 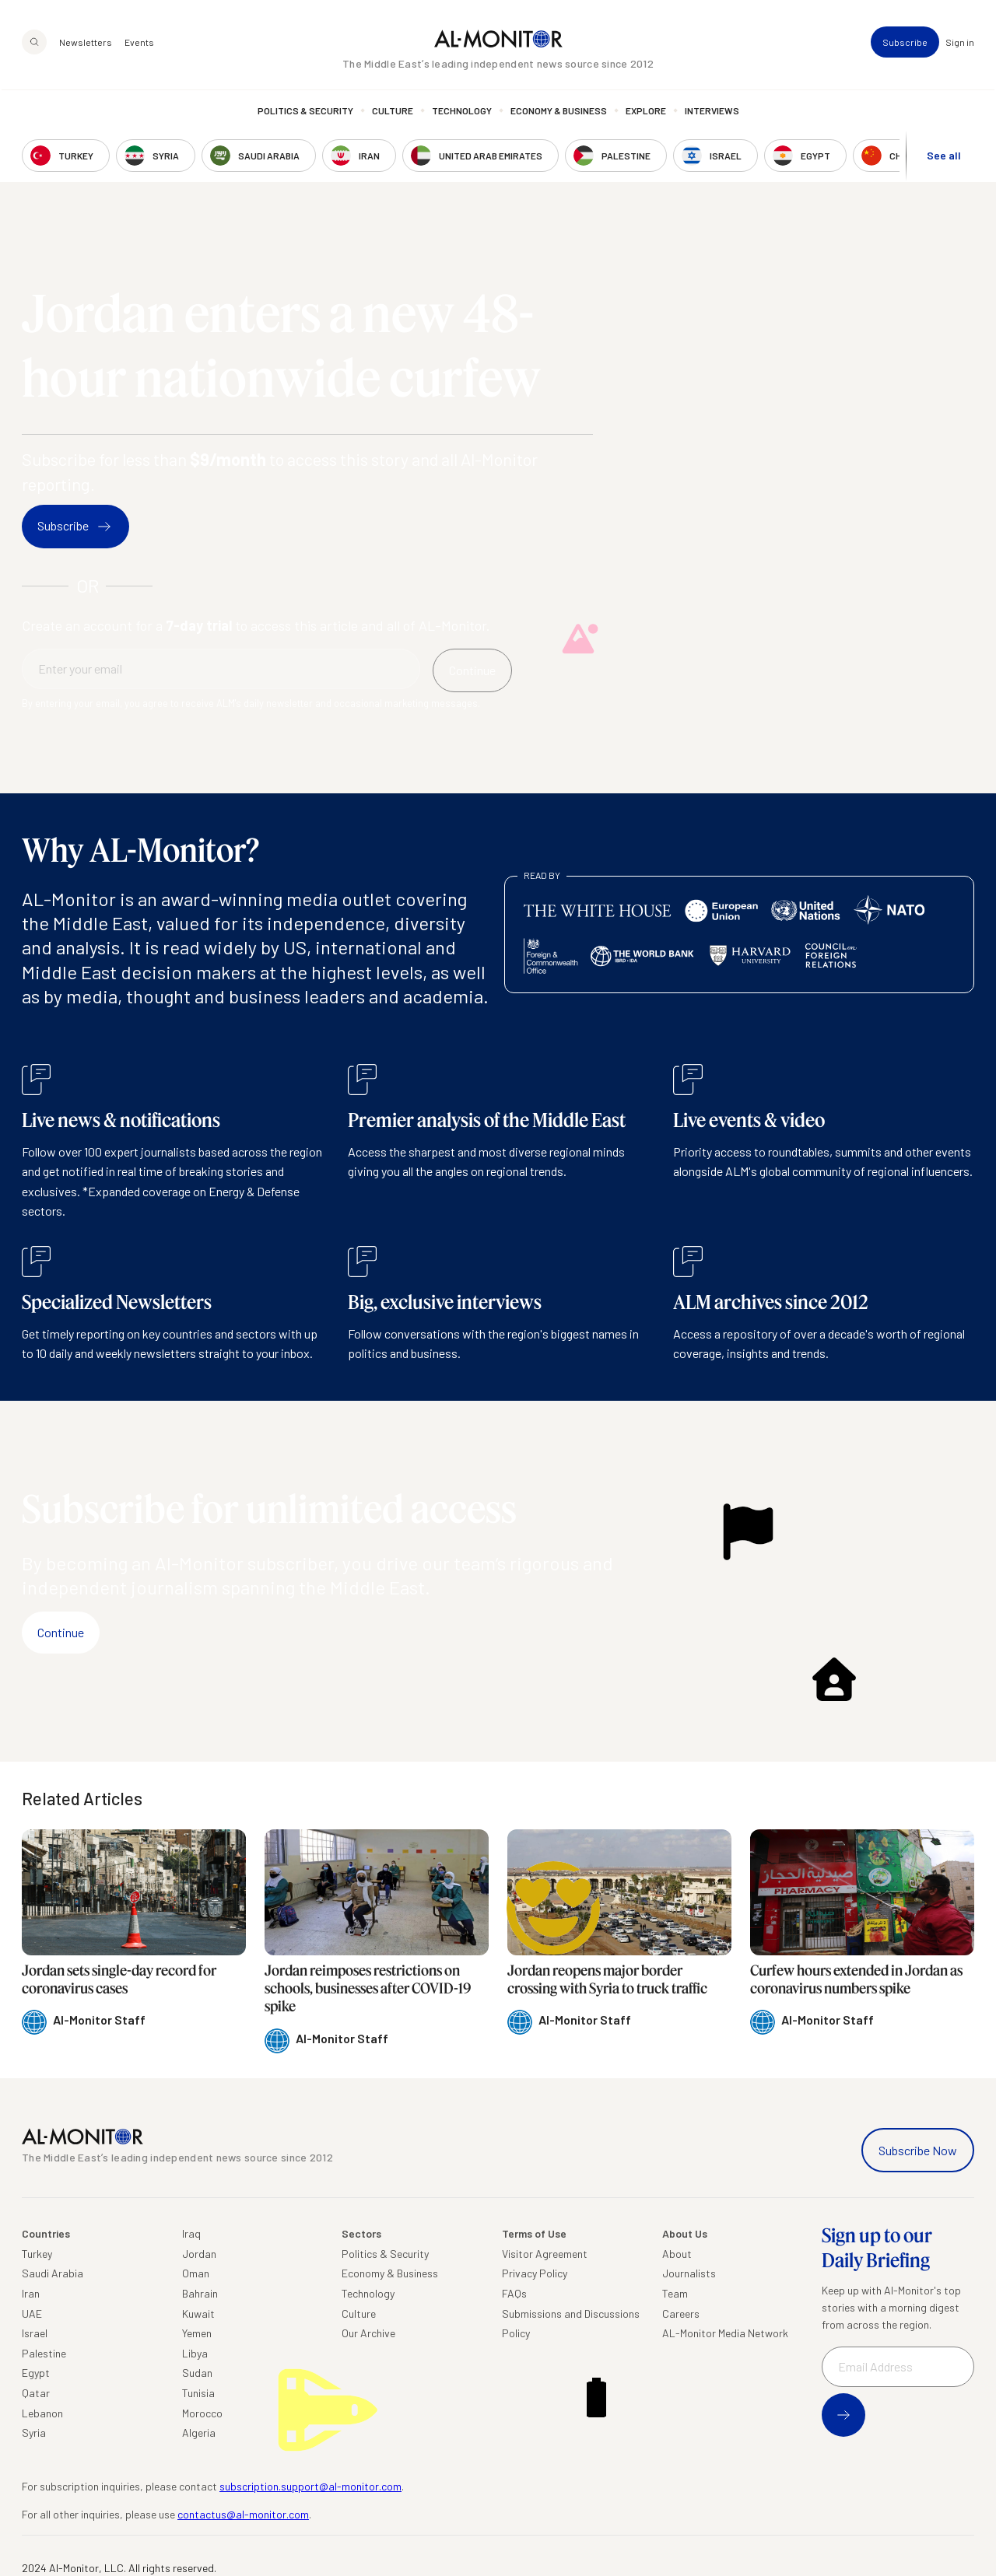 What do you see at coordinates (748, 1531) in the screenshot?
I see `flag or report content` at bounding box center [748, 1531].